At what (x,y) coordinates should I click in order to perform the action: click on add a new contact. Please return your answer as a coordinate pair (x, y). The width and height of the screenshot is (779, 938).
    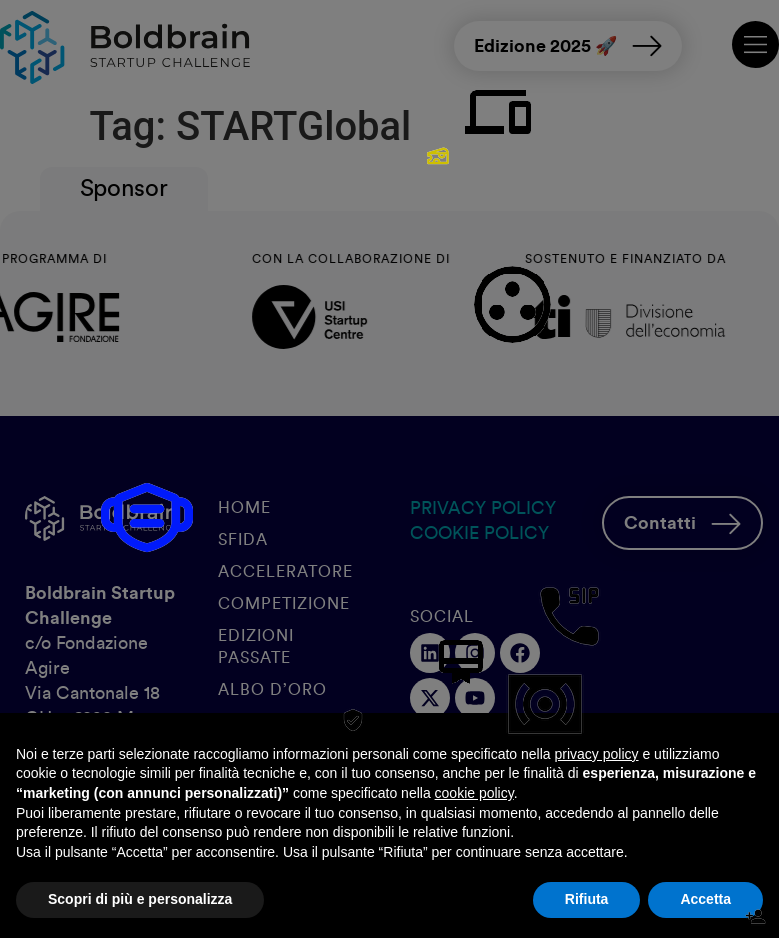
    Looking at the image, I should click on (755, 916).